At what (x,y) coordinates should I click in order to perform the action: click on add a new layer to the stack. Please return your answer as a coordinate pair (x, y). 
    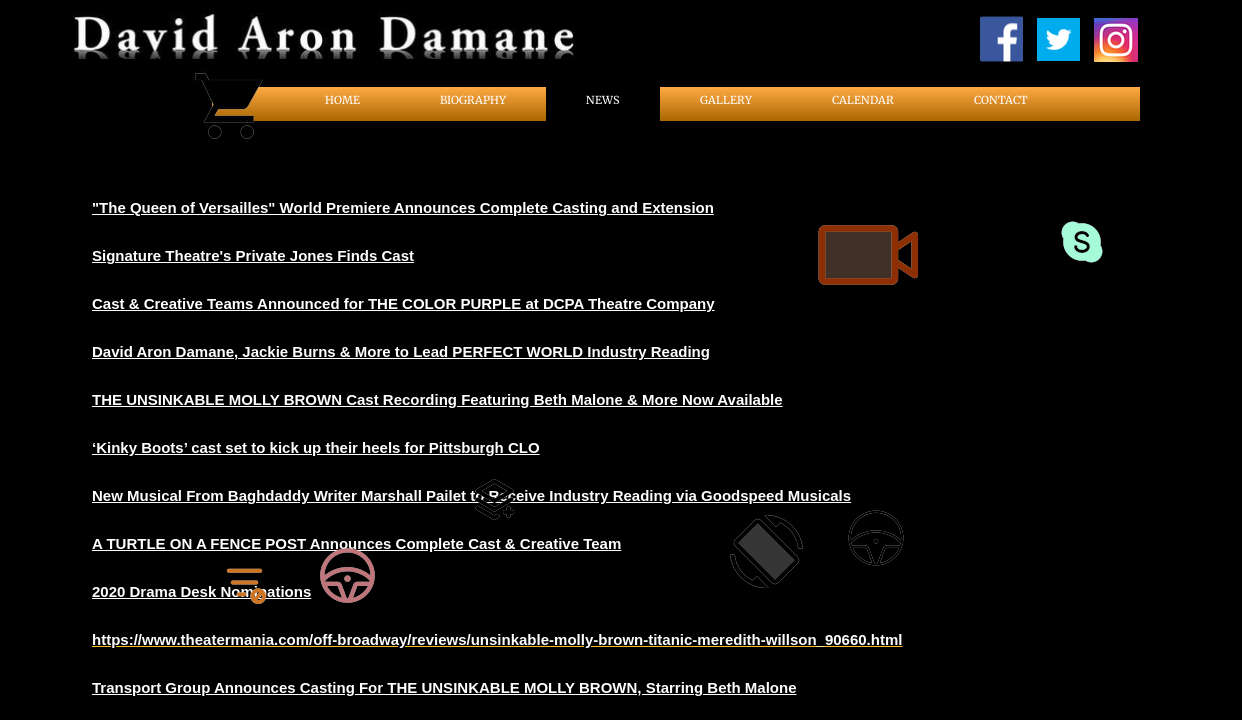
    Looking at the image, I should click on (494, 499).